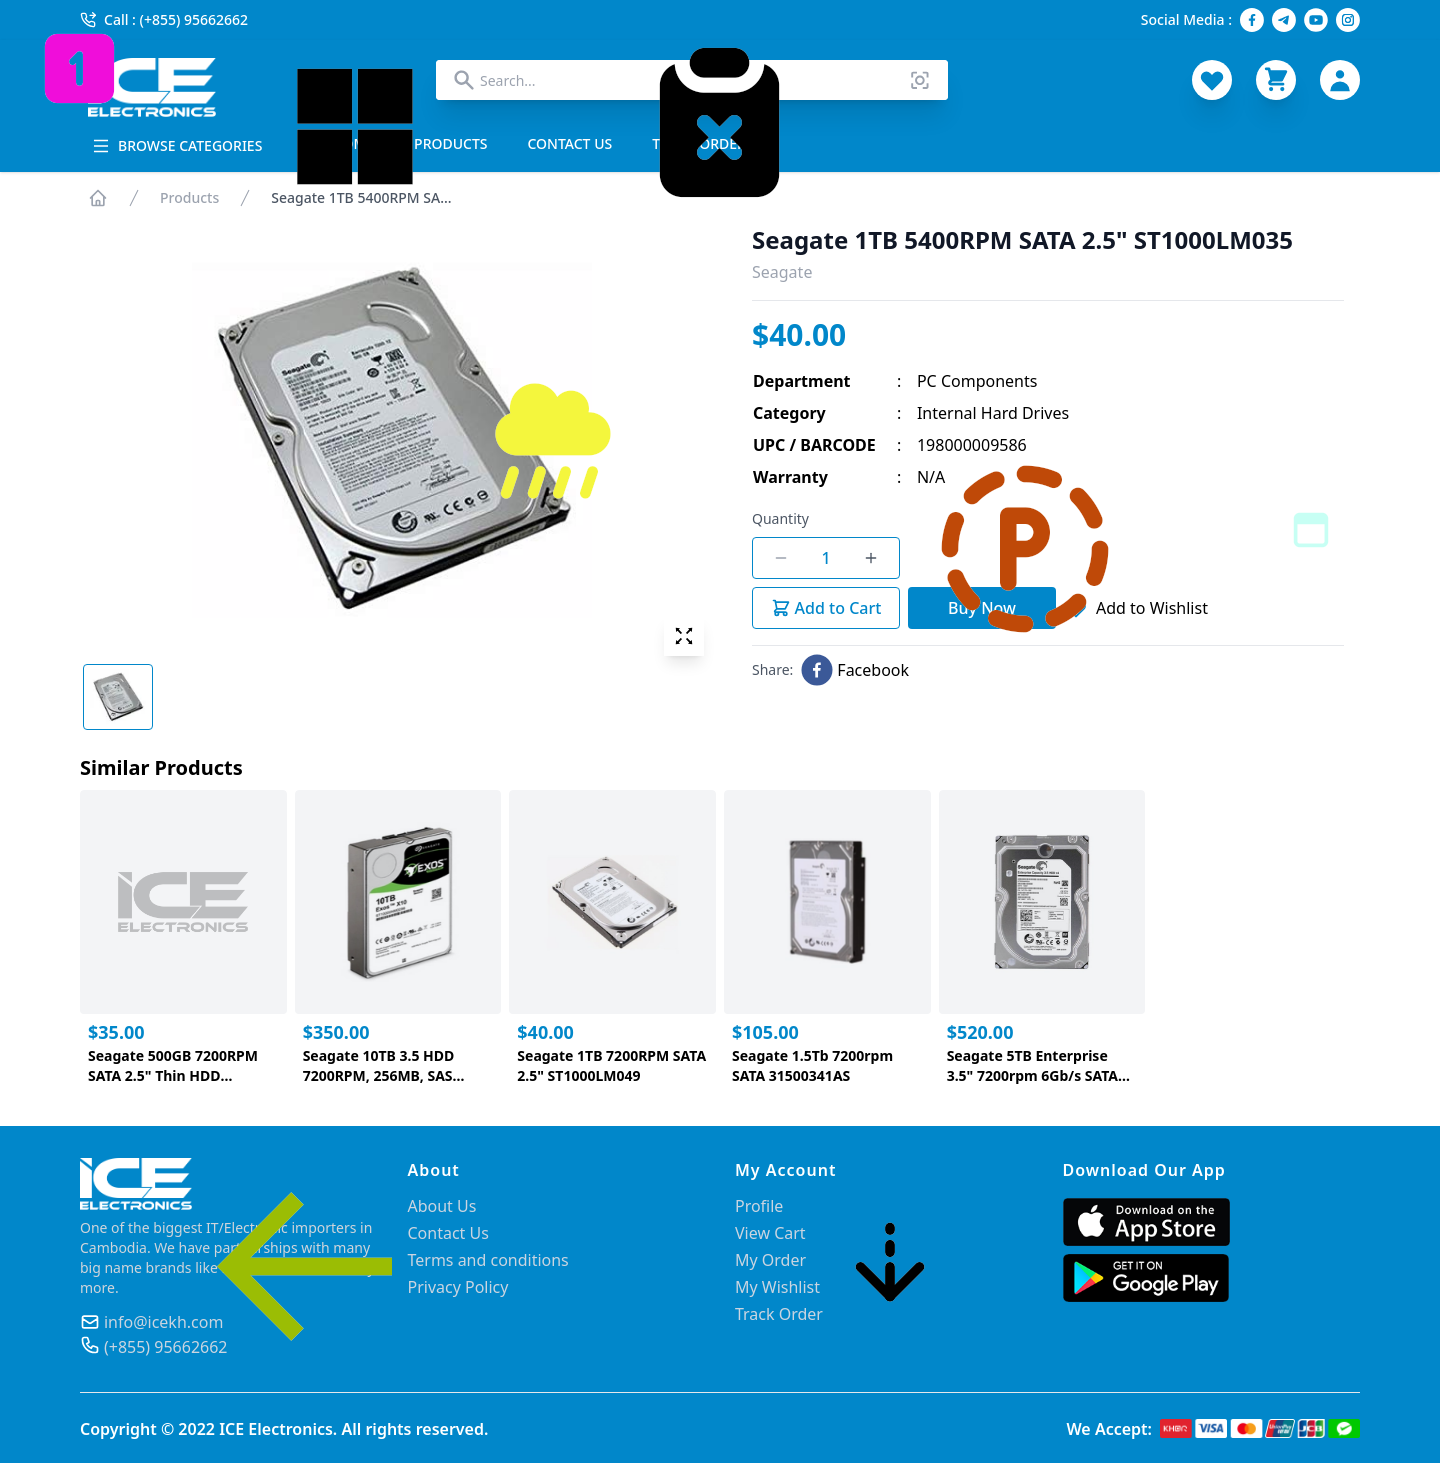 The width and height of the screenshot is (1440, 1463). I want to click on clear clipboard contents, so click(719, 122).